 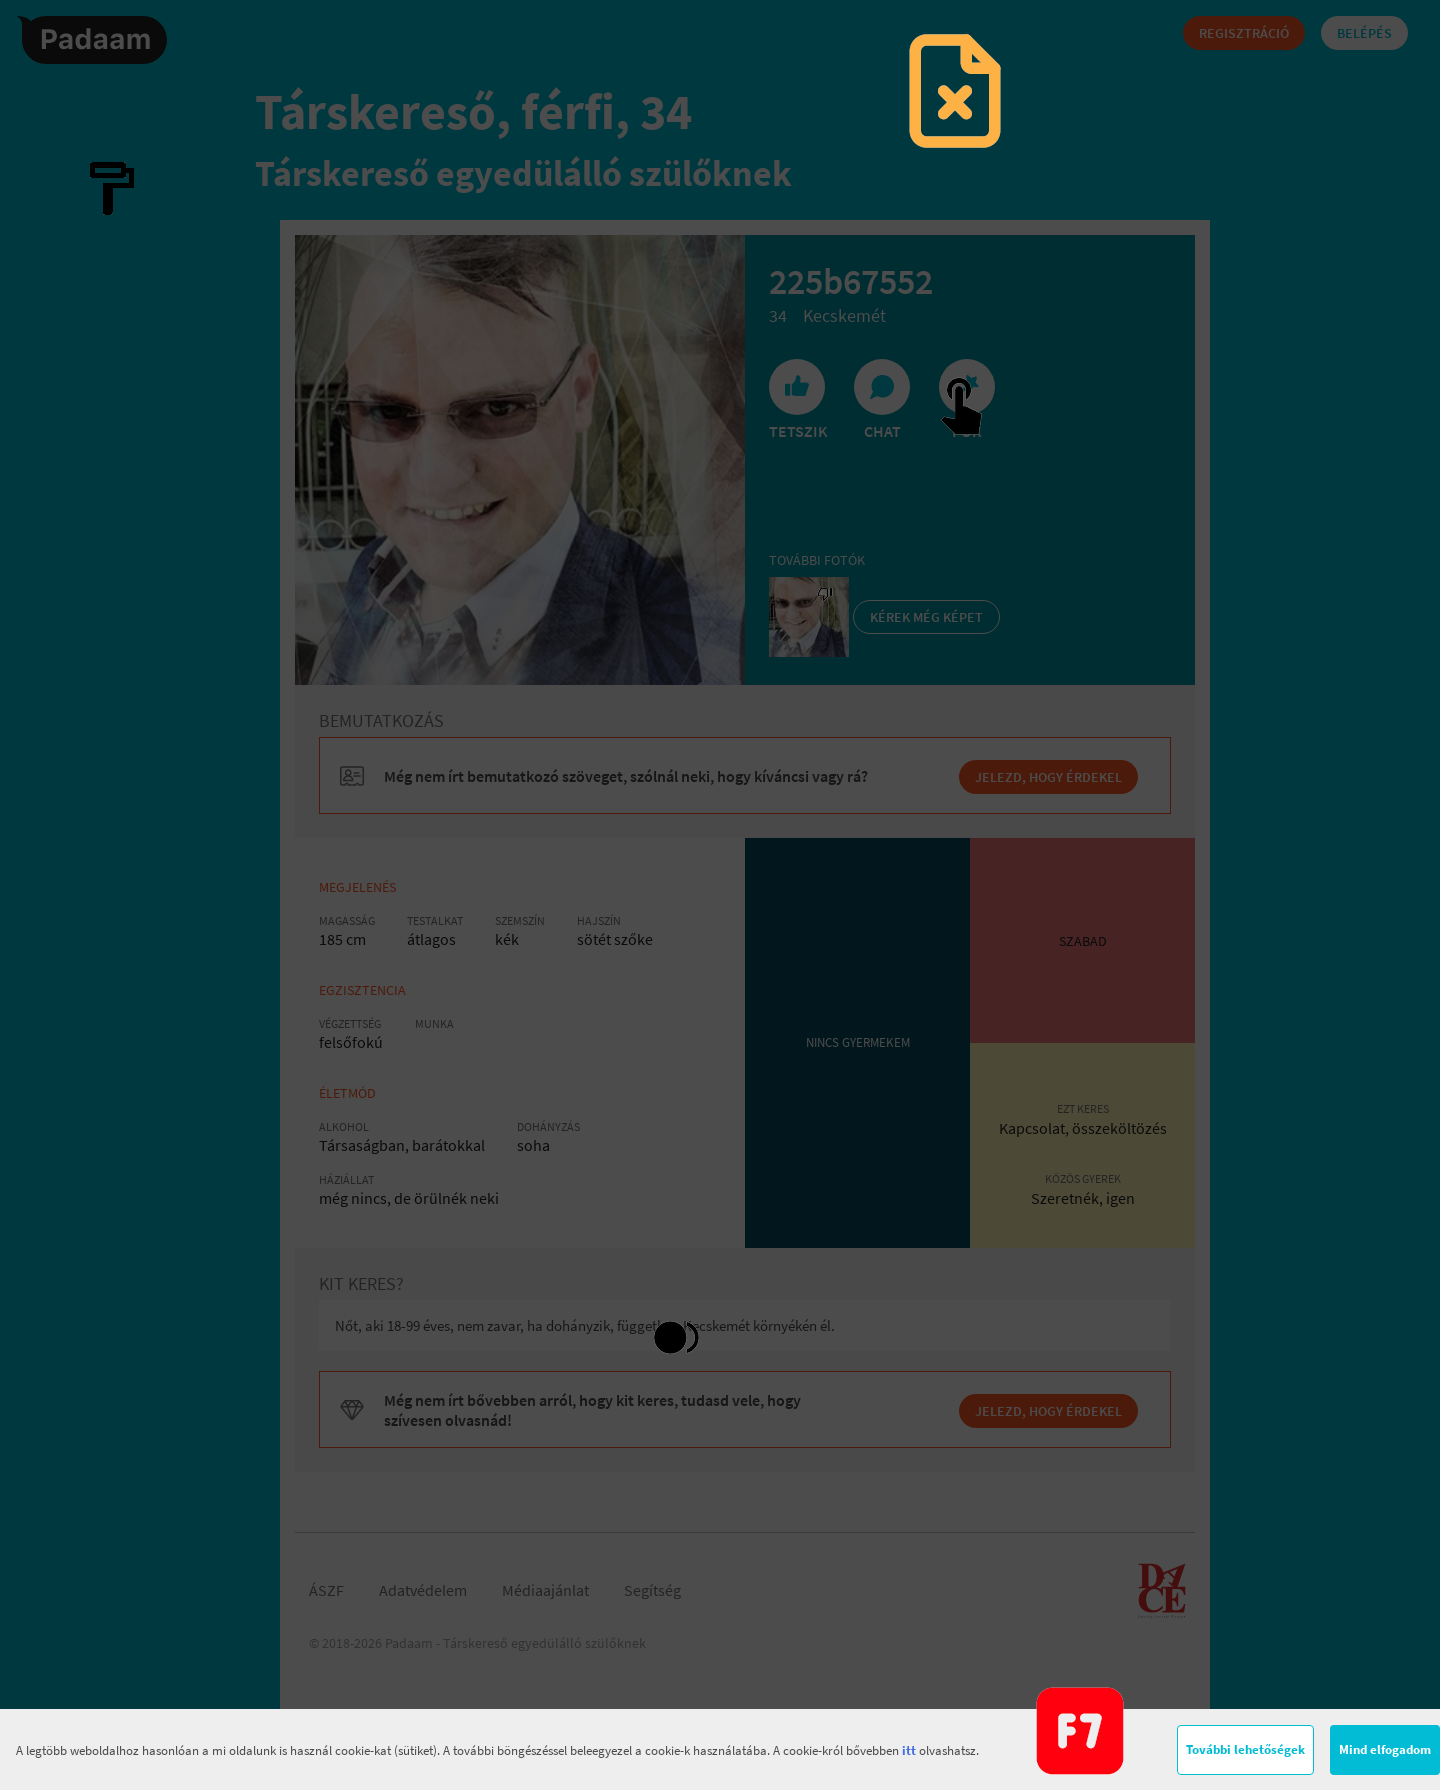 What do you see at coordinates (825, 594) in the screenshot?
I see `dislike or downvote content` at bounding box center [825, 594].